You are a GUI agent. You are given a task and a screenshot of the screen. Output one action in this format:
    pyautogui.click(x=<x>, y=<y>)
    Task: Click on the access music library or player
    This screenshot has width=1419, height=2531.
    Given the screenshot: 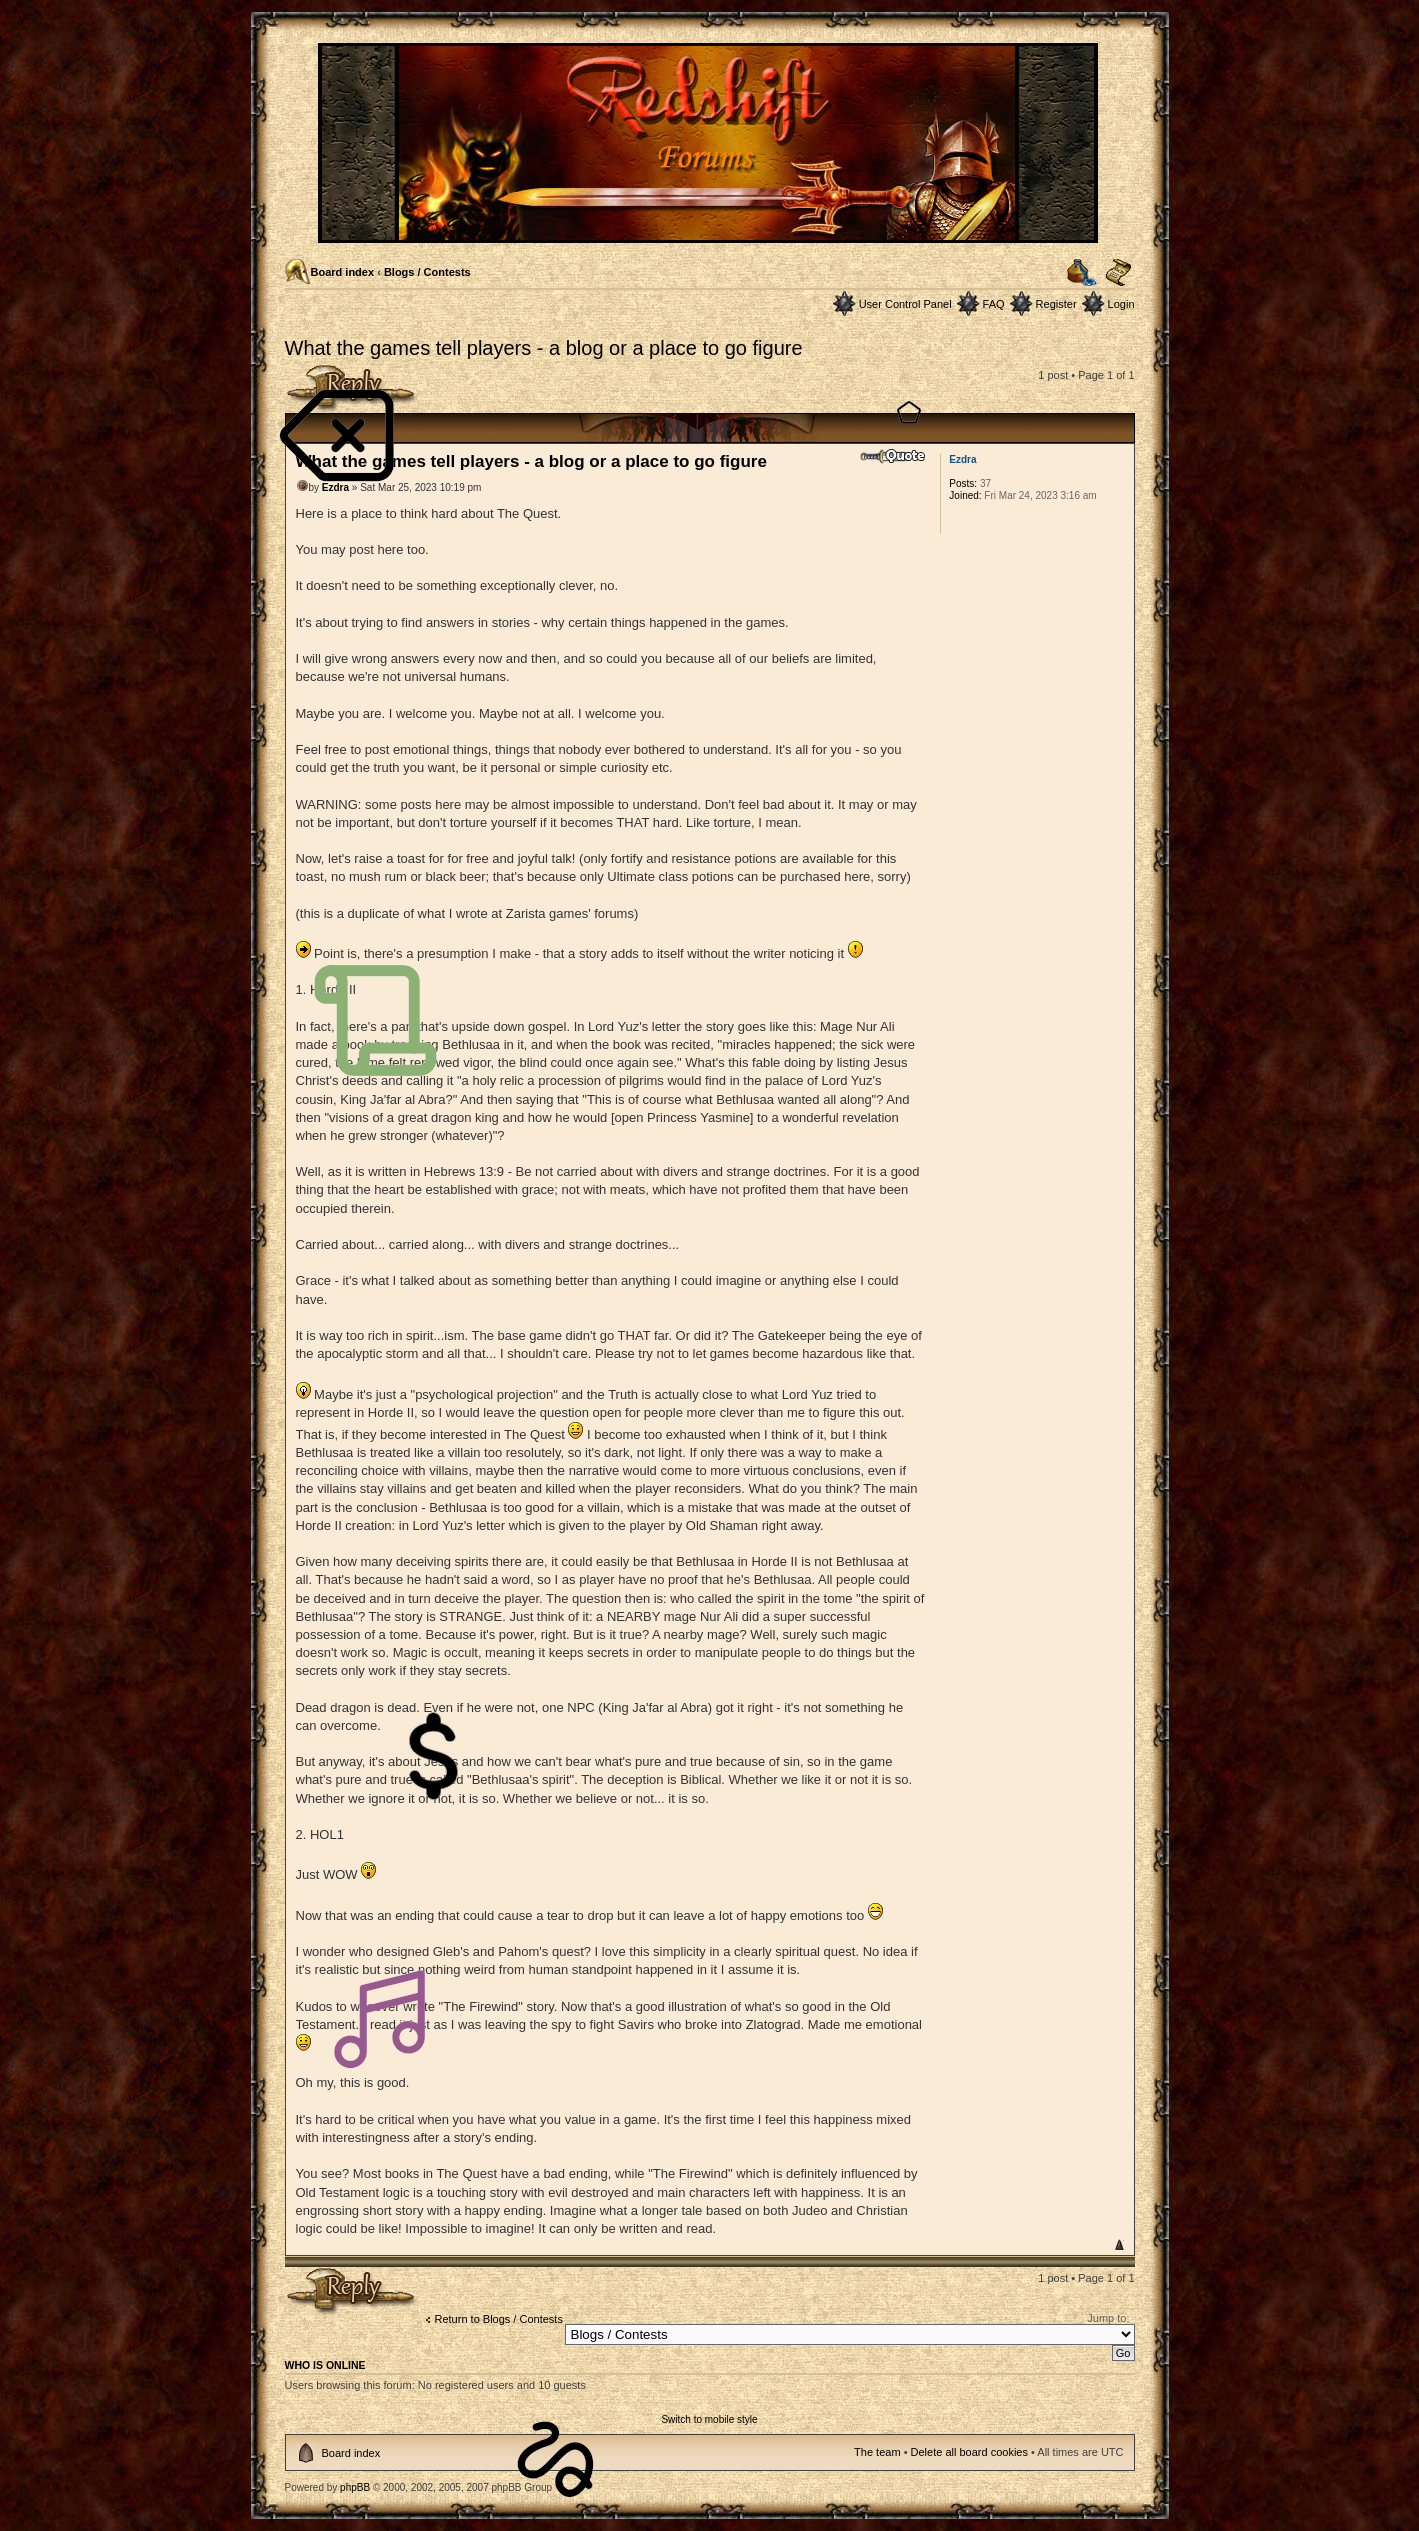 What is the action you would take?
    pyautogui.click(x=385, y=2021)
    